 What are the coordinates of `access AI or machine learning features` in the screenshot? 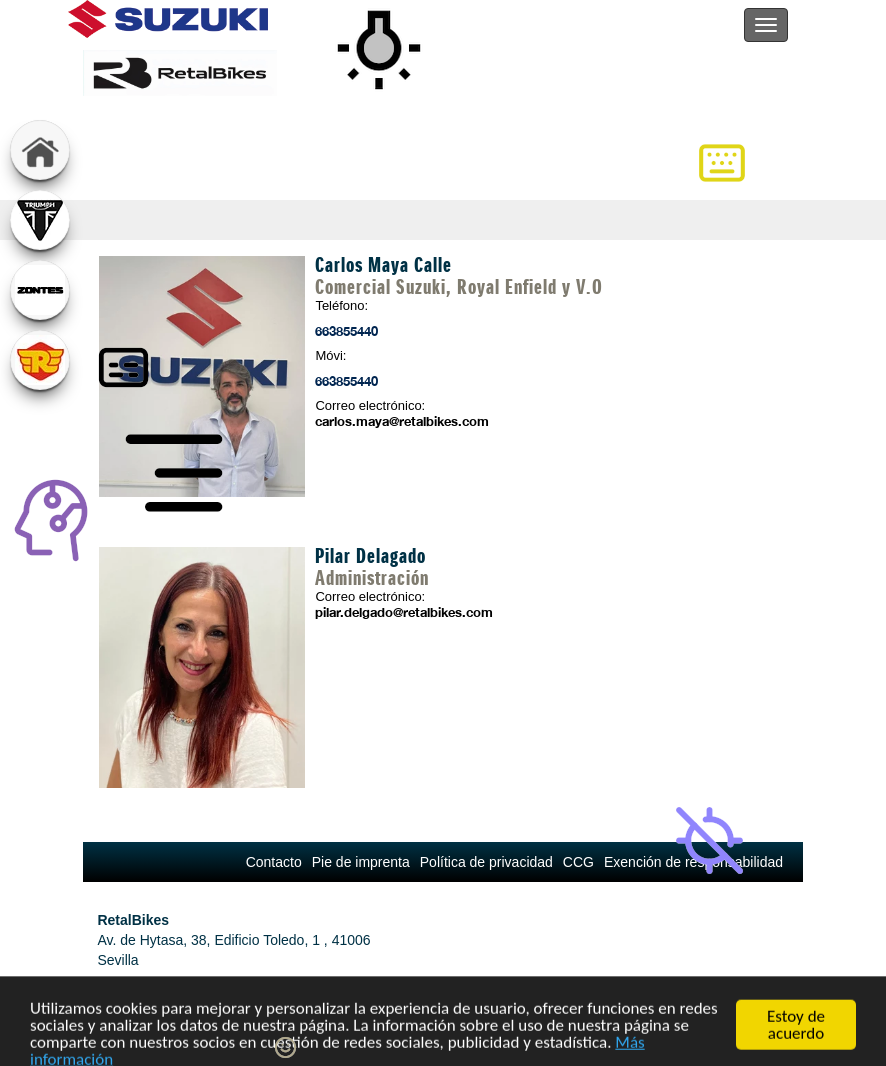 It's located at (52, 520).